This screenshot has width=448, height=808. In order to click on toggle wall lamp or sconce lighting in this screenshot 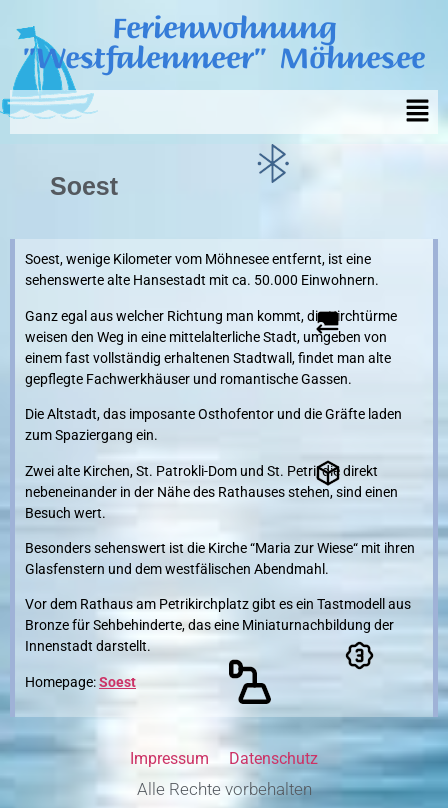, I will do `click(250, 683)`.